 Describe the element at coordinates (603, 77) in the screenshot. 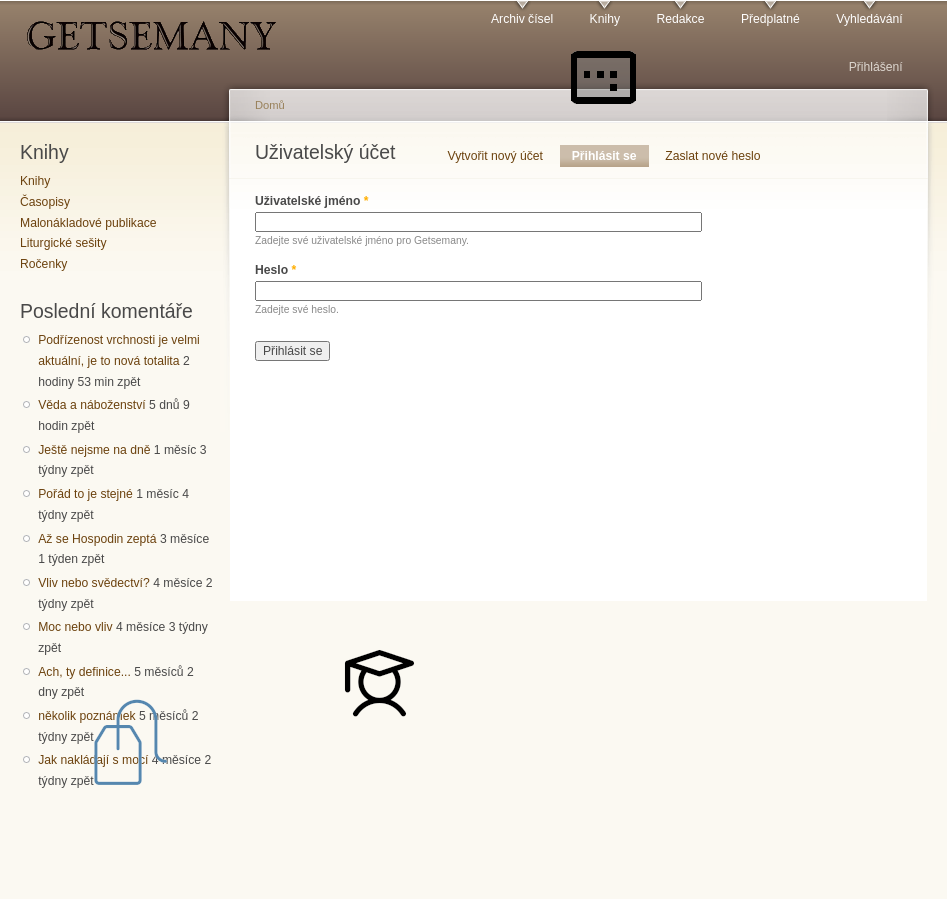

I see `adjust image aspect ratio settings` at that location.